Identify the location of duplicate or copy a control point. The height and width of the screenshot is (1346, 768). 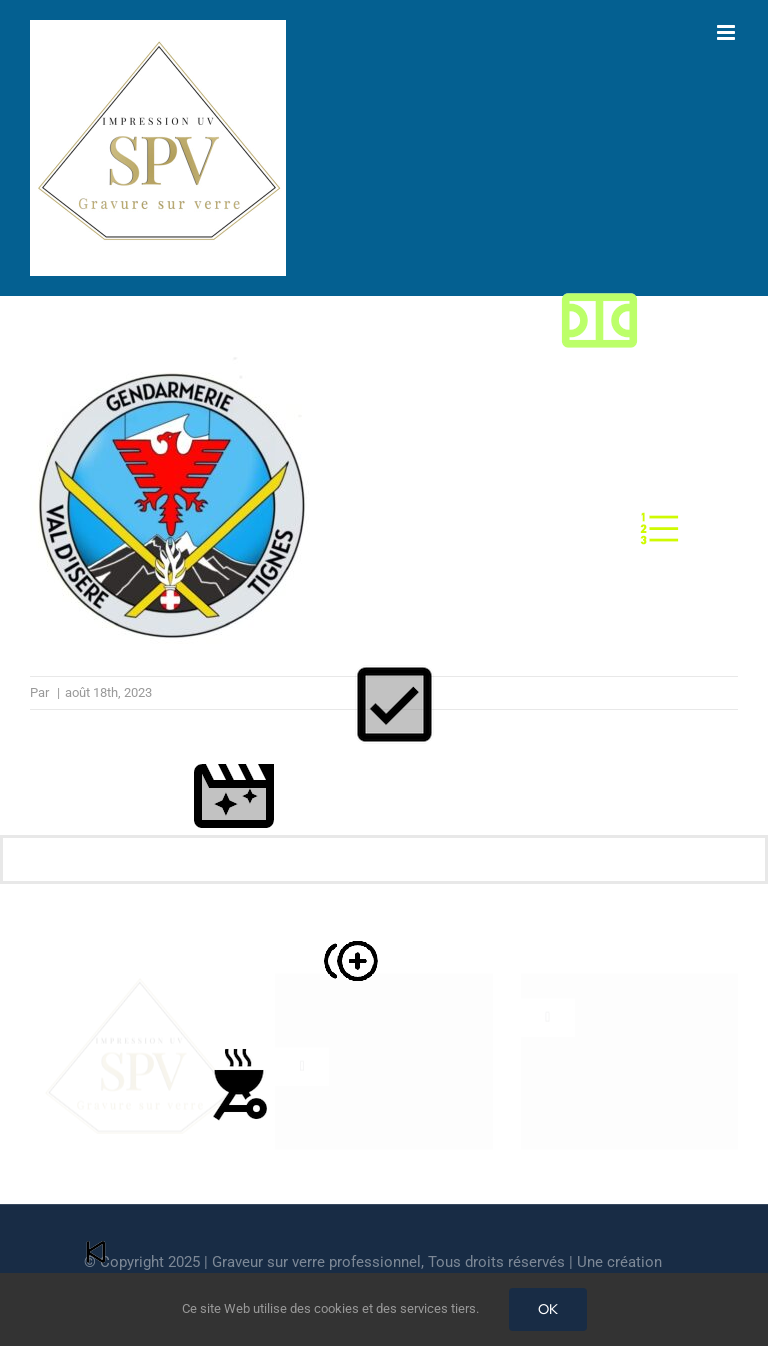
(351, 961).